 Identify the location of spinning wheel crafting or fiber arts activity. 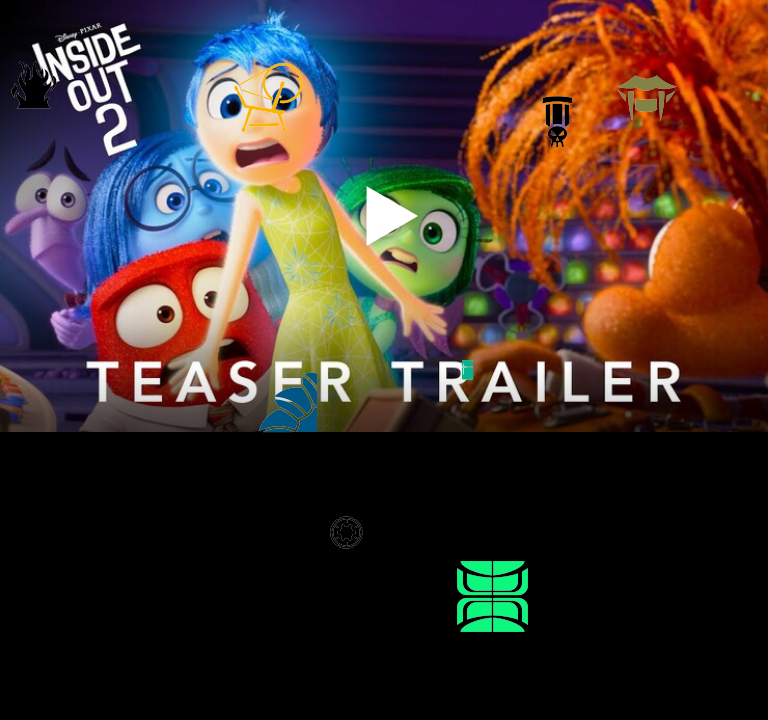
(268, 98).